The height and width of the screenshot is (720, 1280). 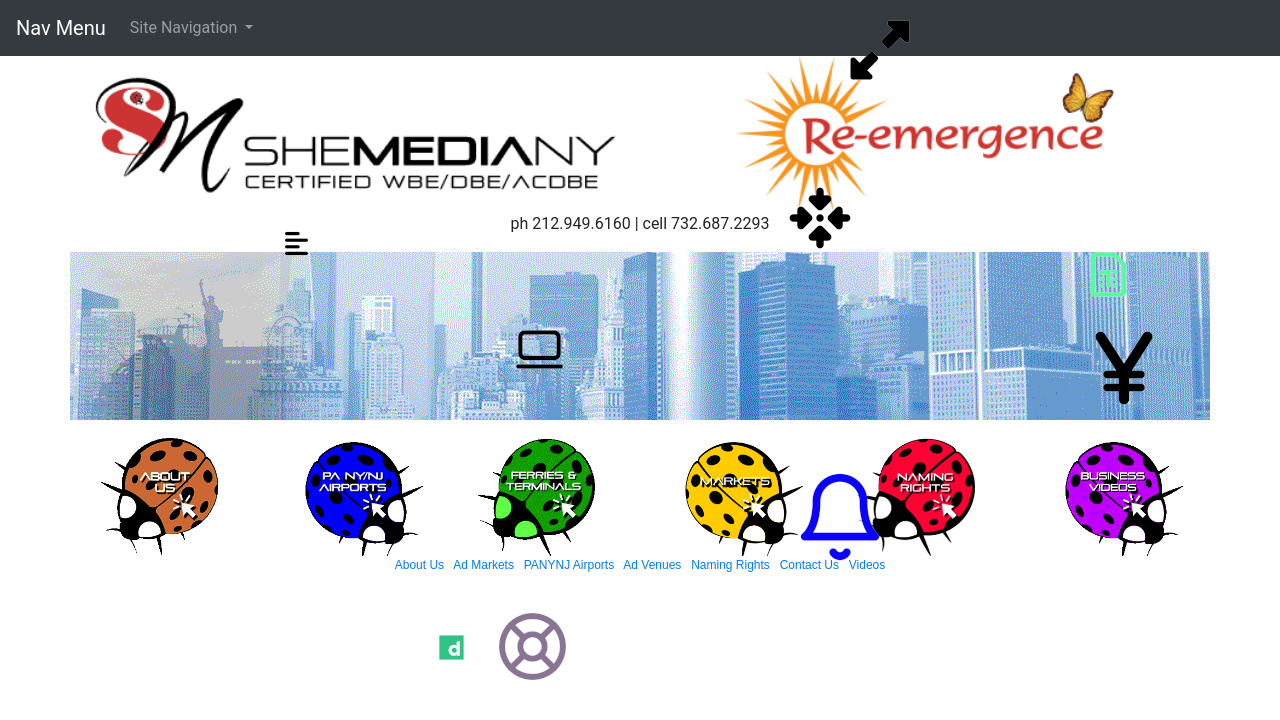 What do you see at coordinates (532, 646) in the screenshot?
I see `access help or support` at bounding box center [532, 646].